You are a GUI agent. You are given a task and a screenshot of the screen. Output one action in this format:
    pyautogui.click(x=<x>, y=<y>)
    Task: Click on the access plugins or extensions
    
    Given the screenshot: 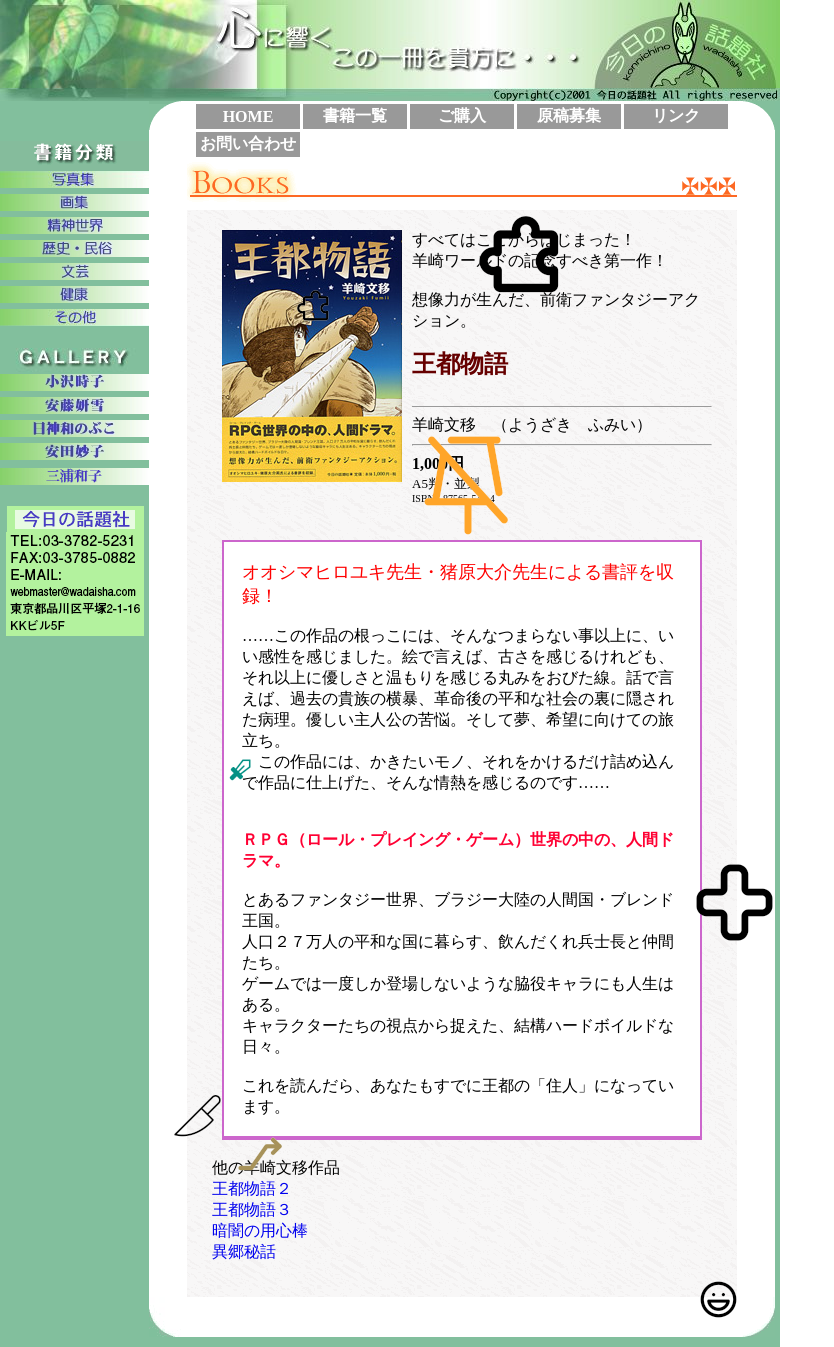 What is the action you would take?
    pyautogui.click(x=523, y=257)
    